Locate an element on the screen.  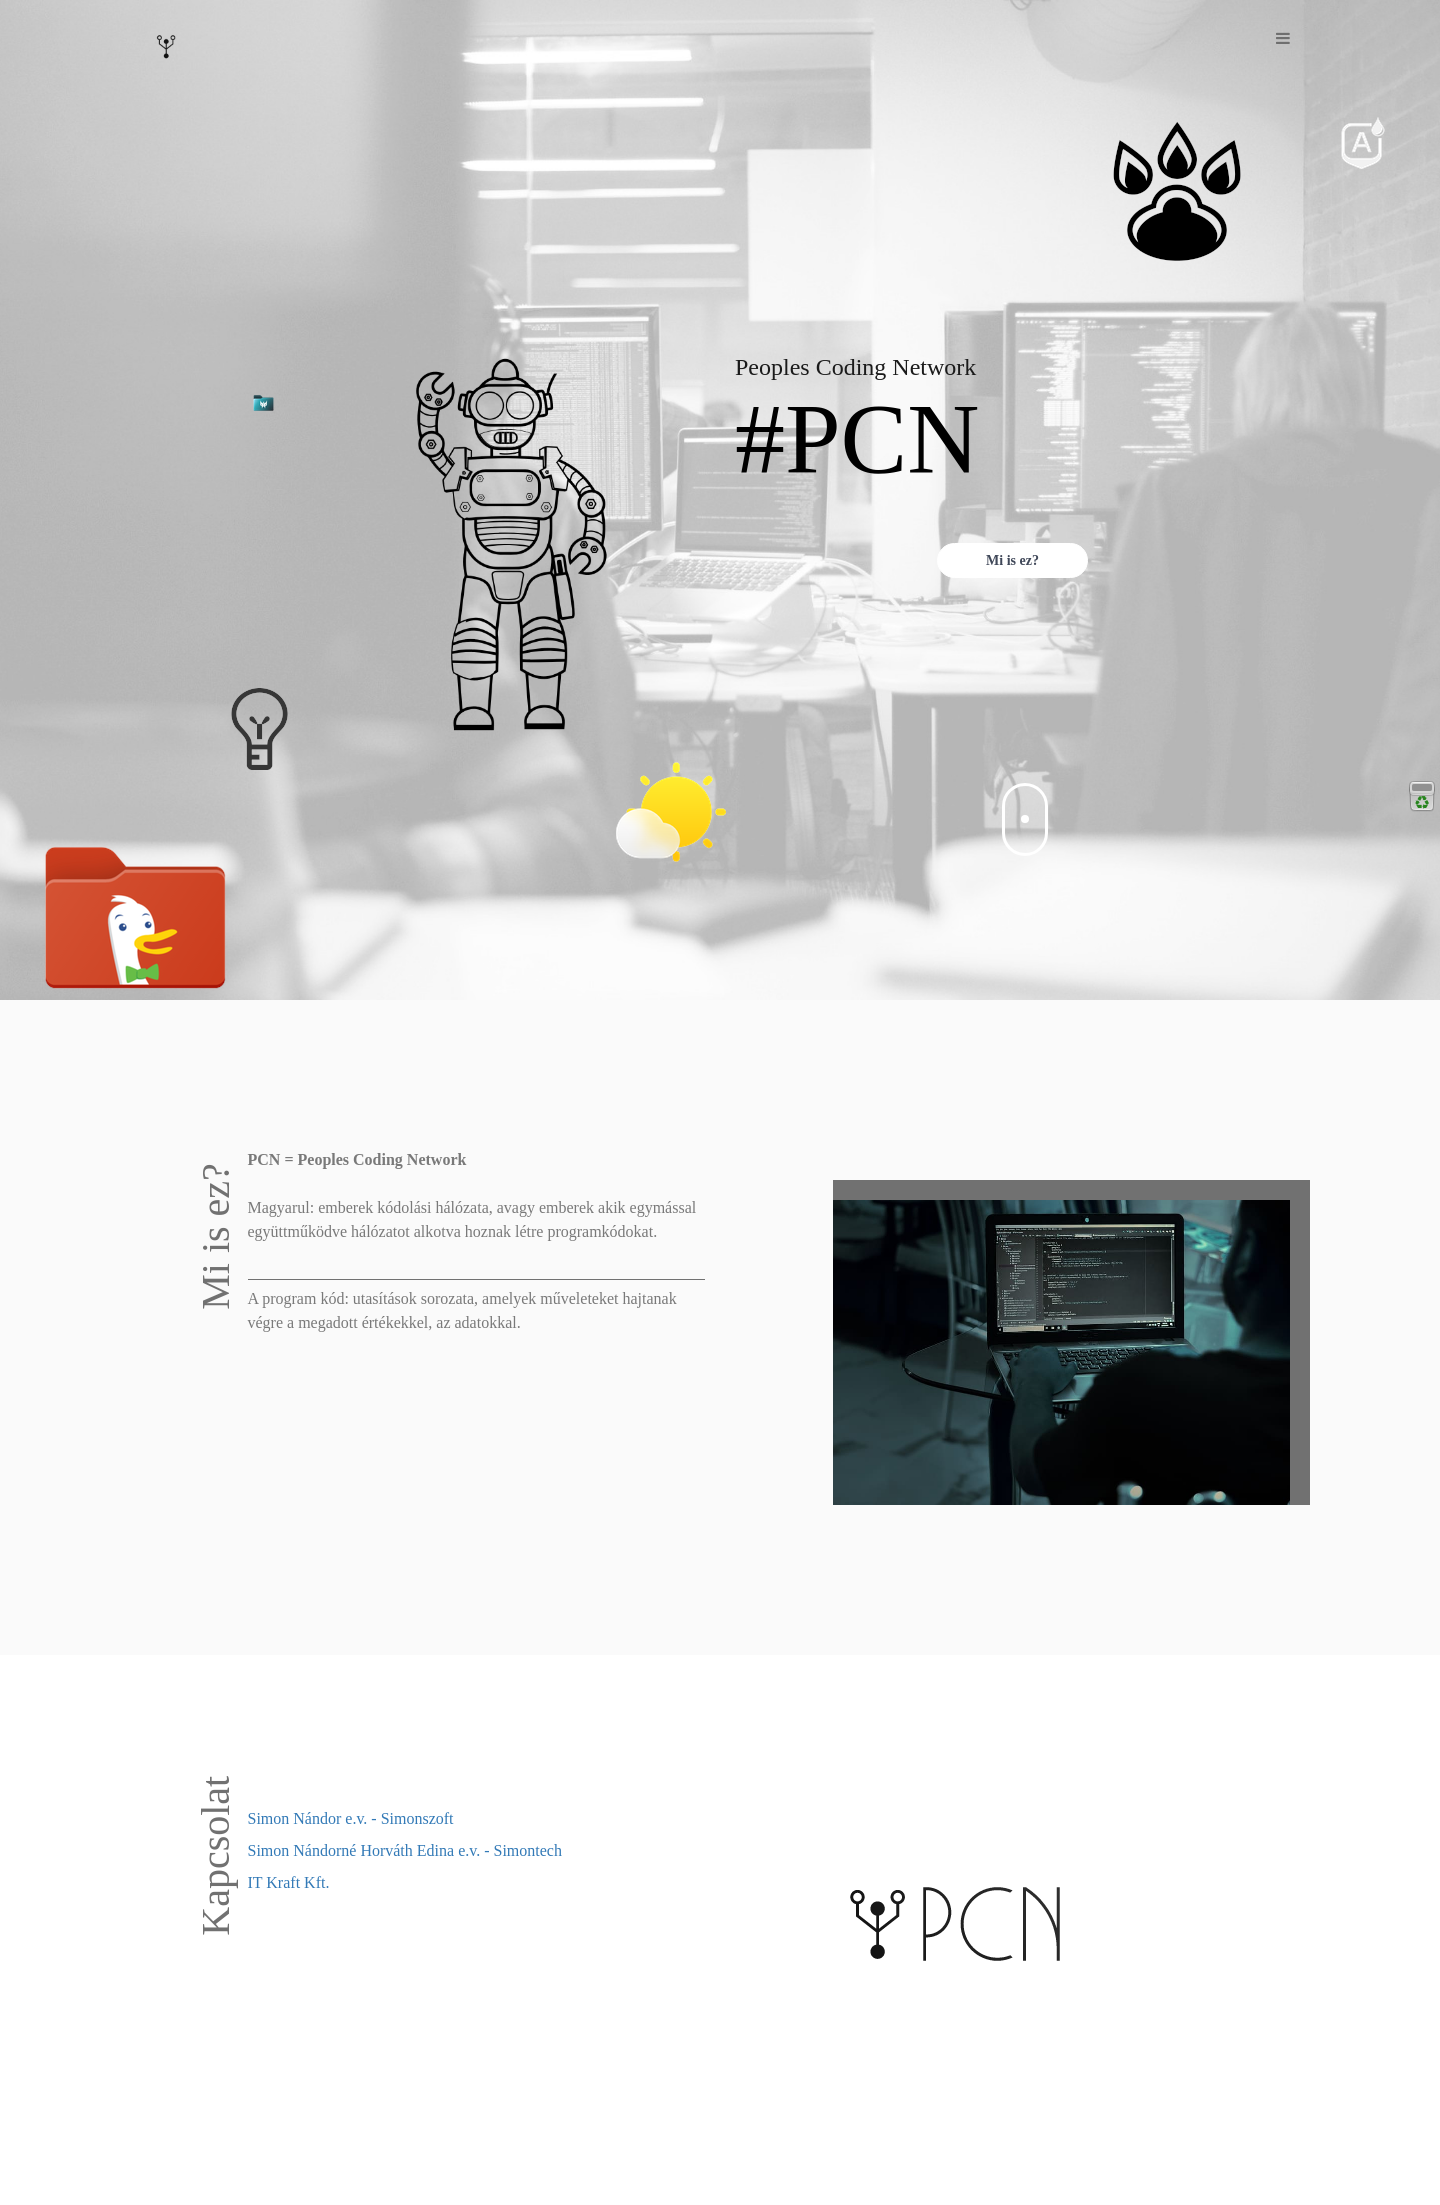
open acer predator game files folder is located at coordinates (263, 403).